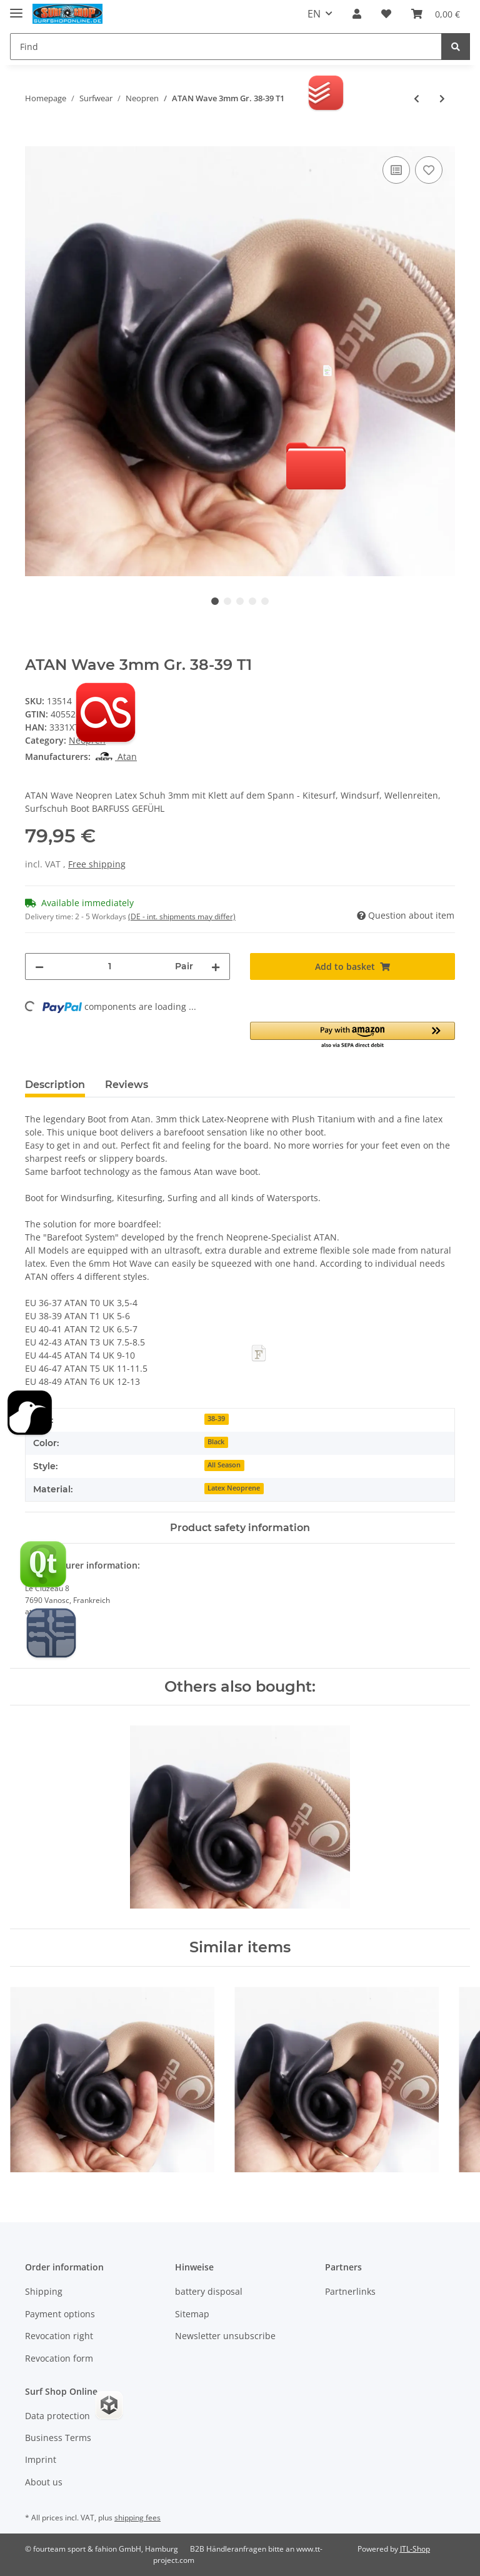 Image resolution: width=480 pixels, height=2576 pixels. What do you see at coordinates (328, 371) in the screenshot?
I see `a COBOL source code file` at bounding box center [328, 371].